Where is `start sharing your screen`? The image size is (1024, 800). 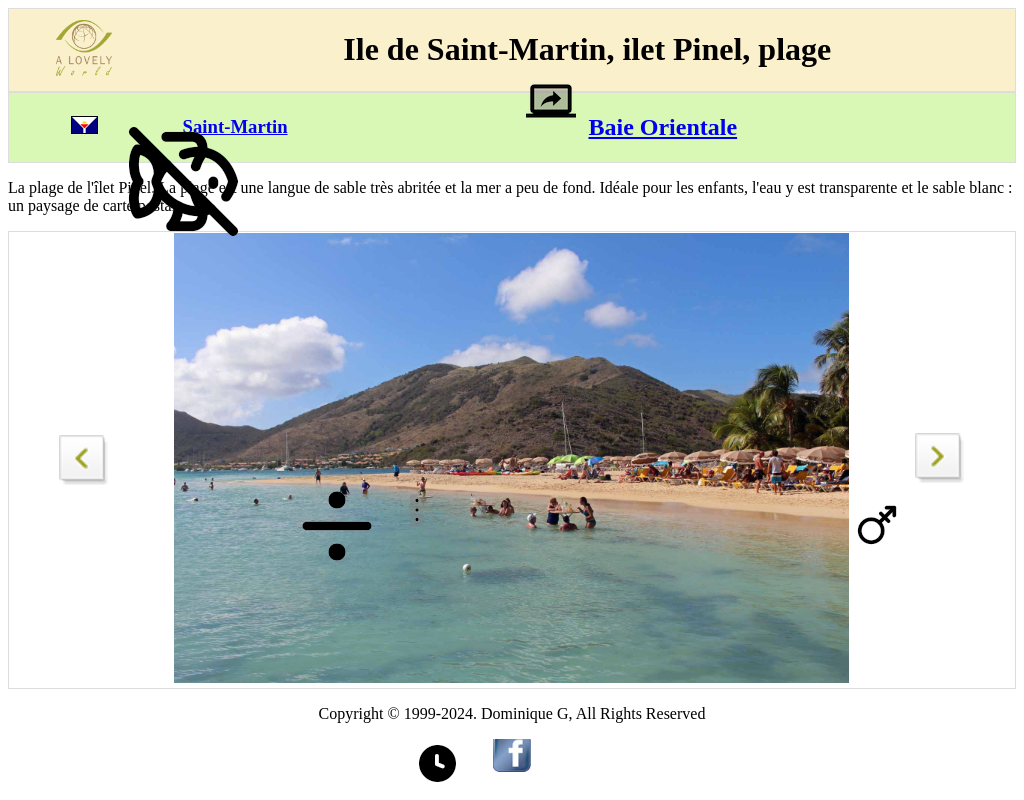
start sharing your screen is located at coordinates (551, 101).